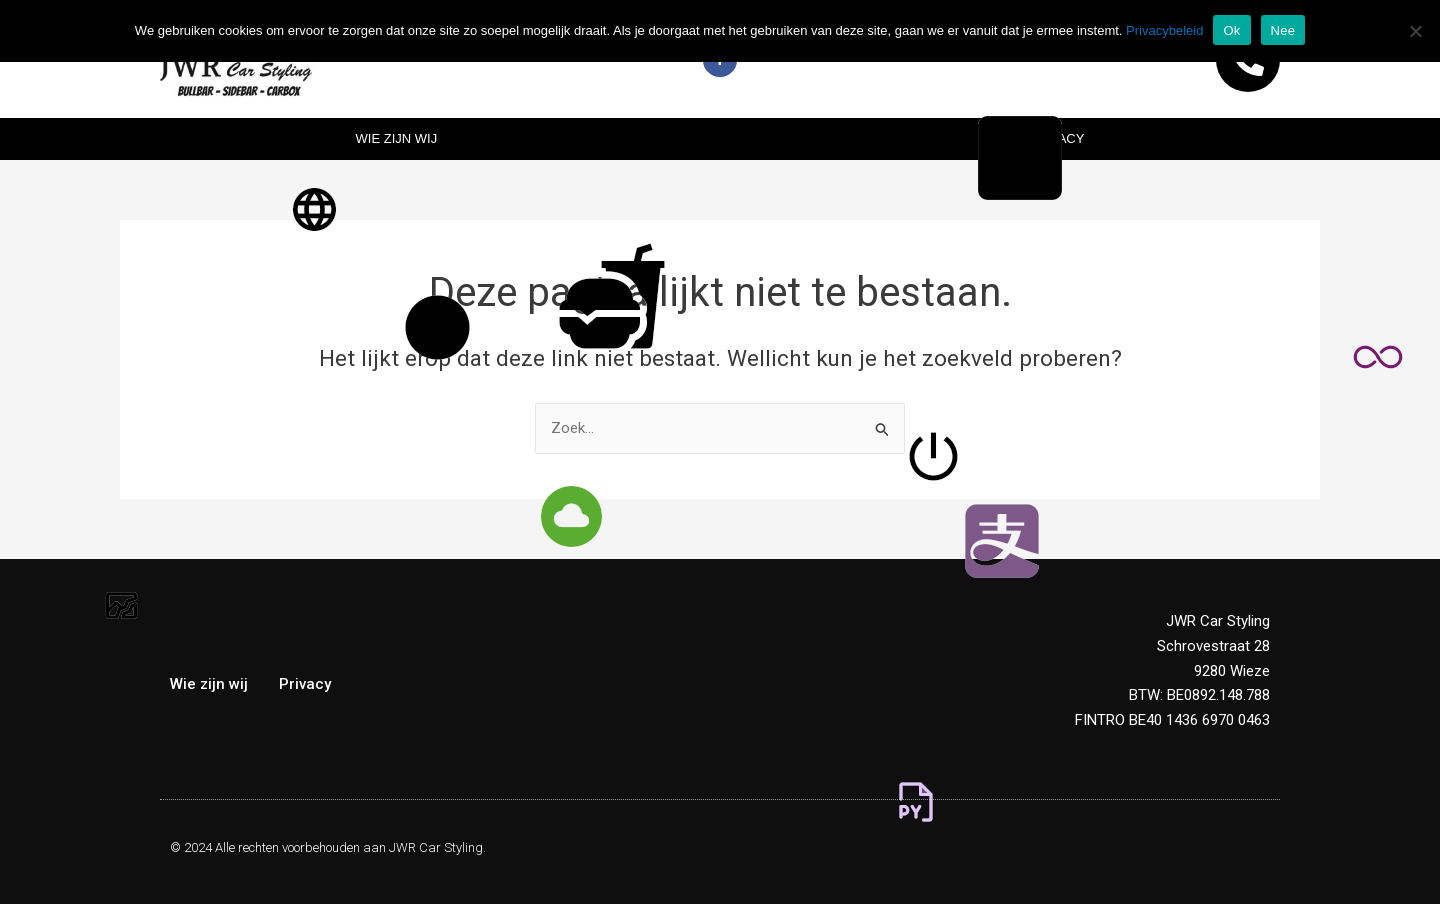 Image resolution: width=1440 pixels, height=904 pixels. Describe the element at coordinates (1020, 158) in the screenshot. I see `stop media playback` at that location.